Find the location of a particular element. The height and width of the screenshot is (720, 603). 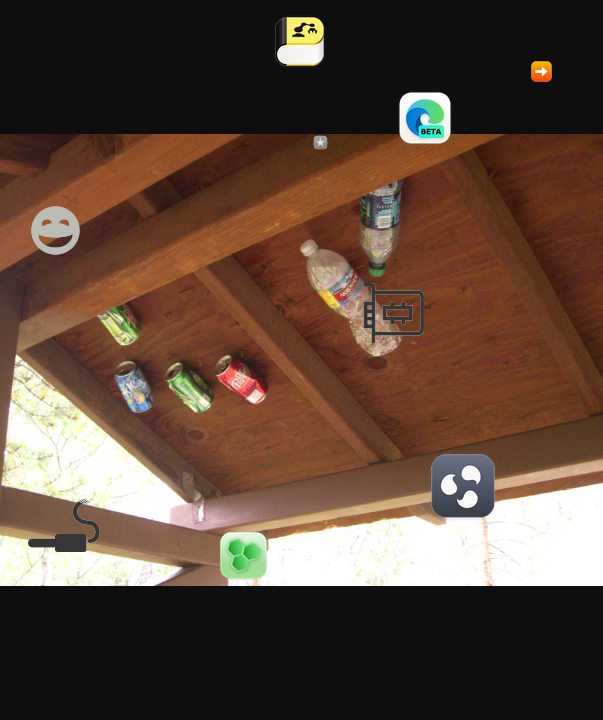

open the manuals app is located at coordinates (299, 41).